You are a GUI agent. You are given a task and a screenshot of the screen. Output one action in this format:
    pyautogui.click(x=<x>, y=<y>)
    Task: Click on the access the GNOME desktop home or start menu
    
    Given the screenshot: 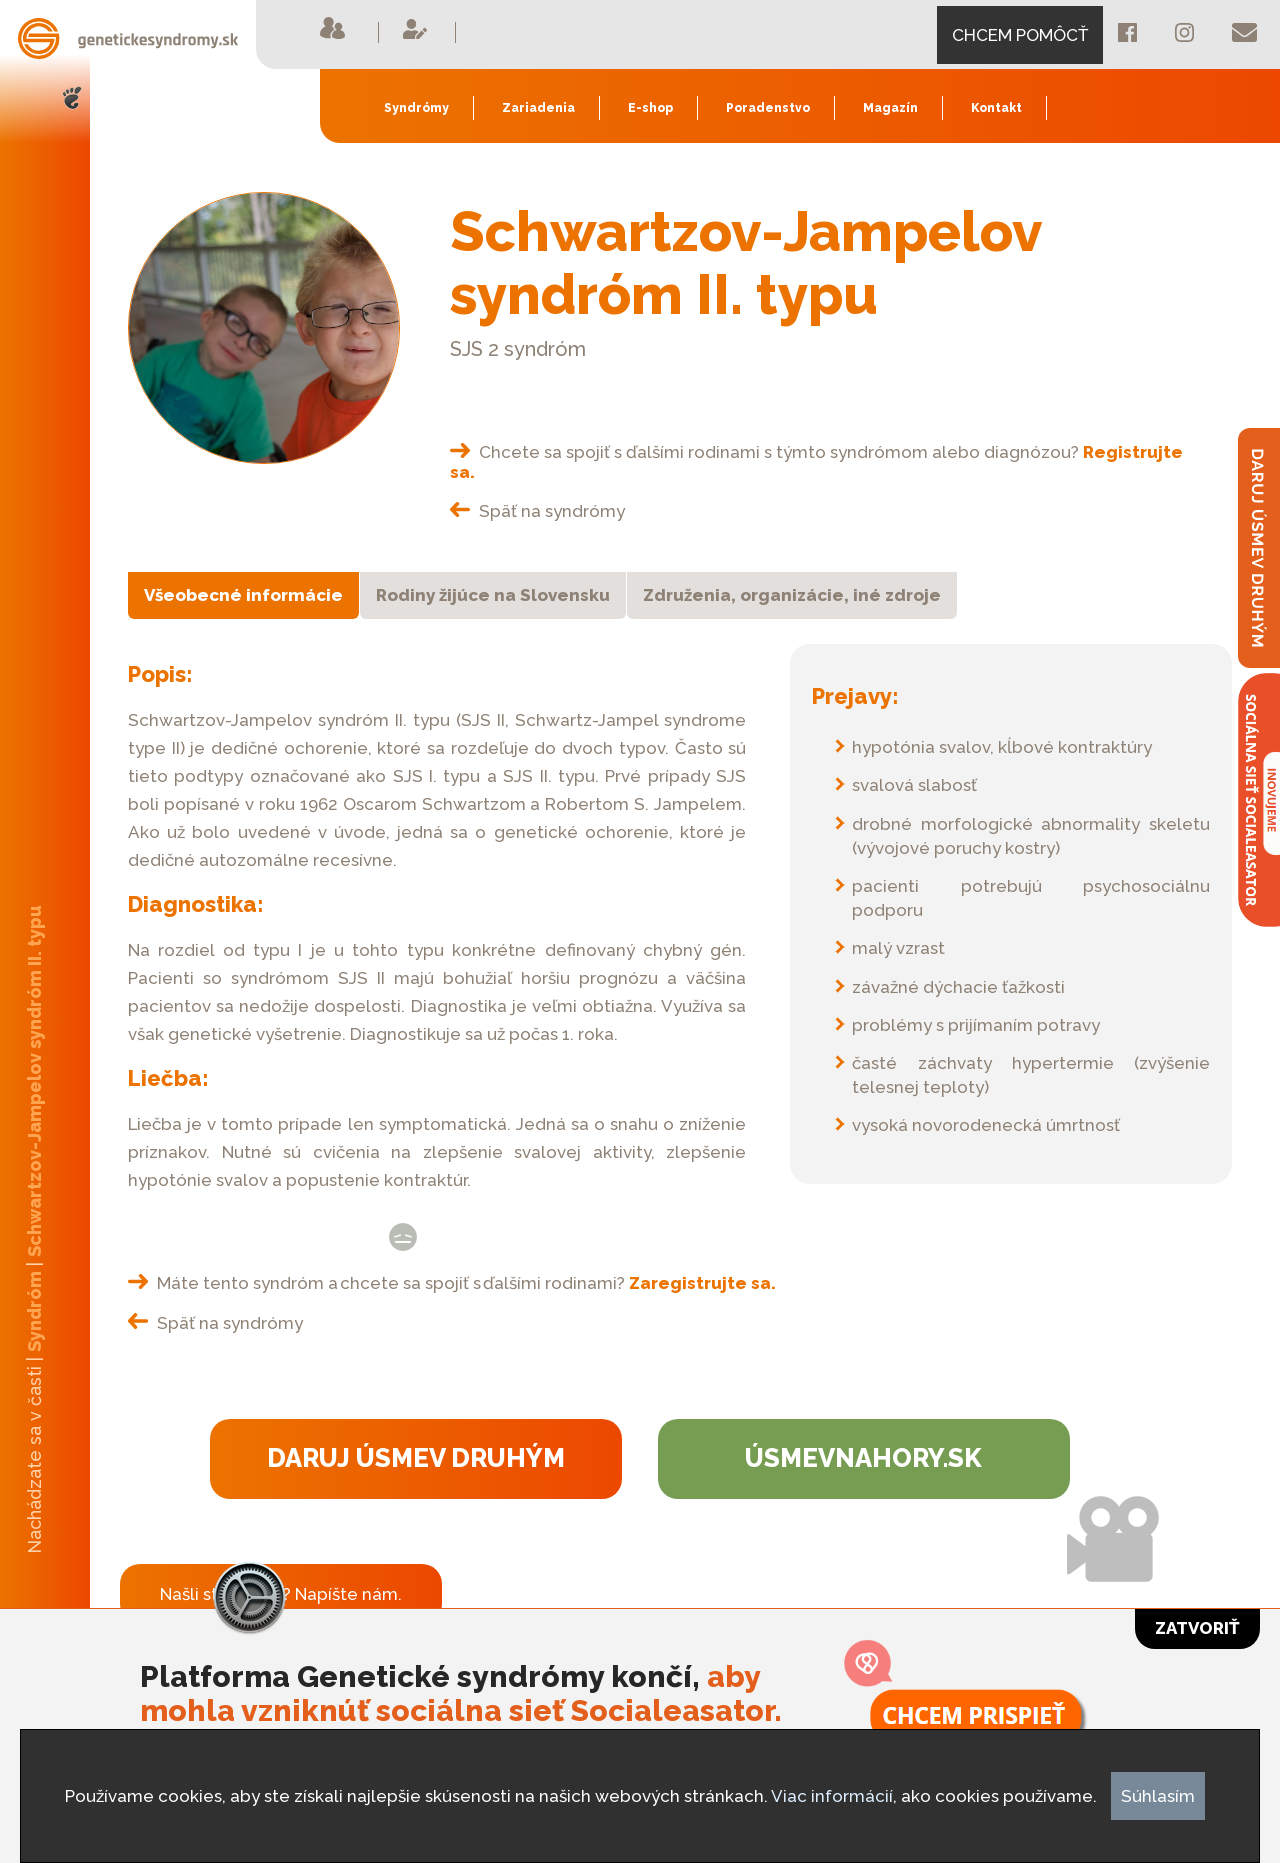 What is the action you would take?
    pyautogui.click(x=72, y=98)
    